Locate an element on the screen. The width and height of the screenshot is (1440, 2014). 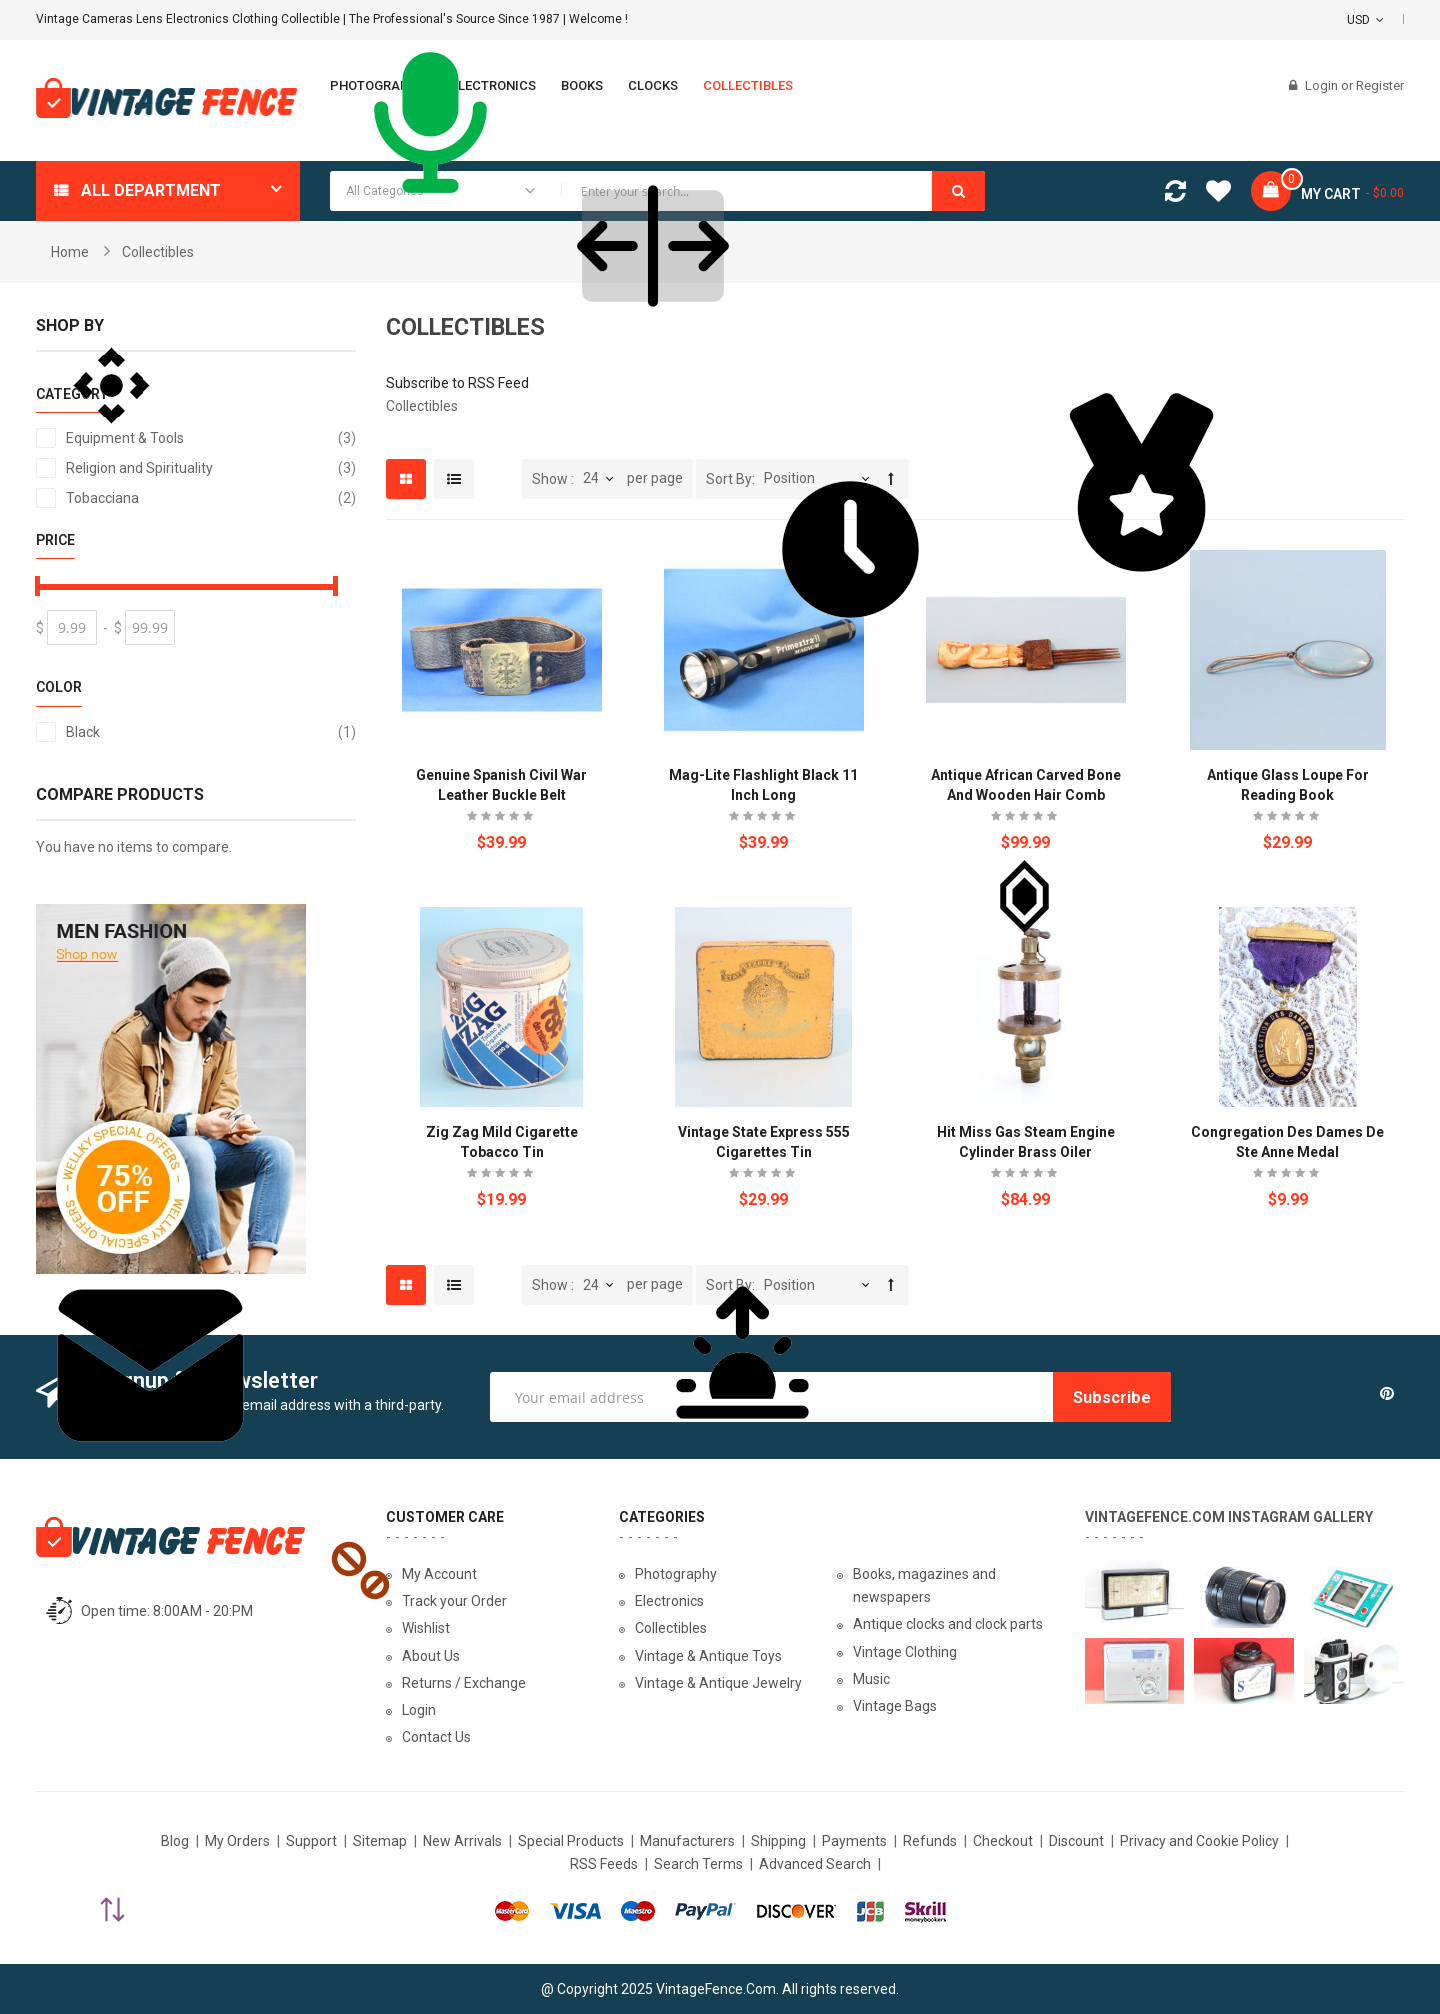
pan or move camera position is located at coordinates (111, 385).